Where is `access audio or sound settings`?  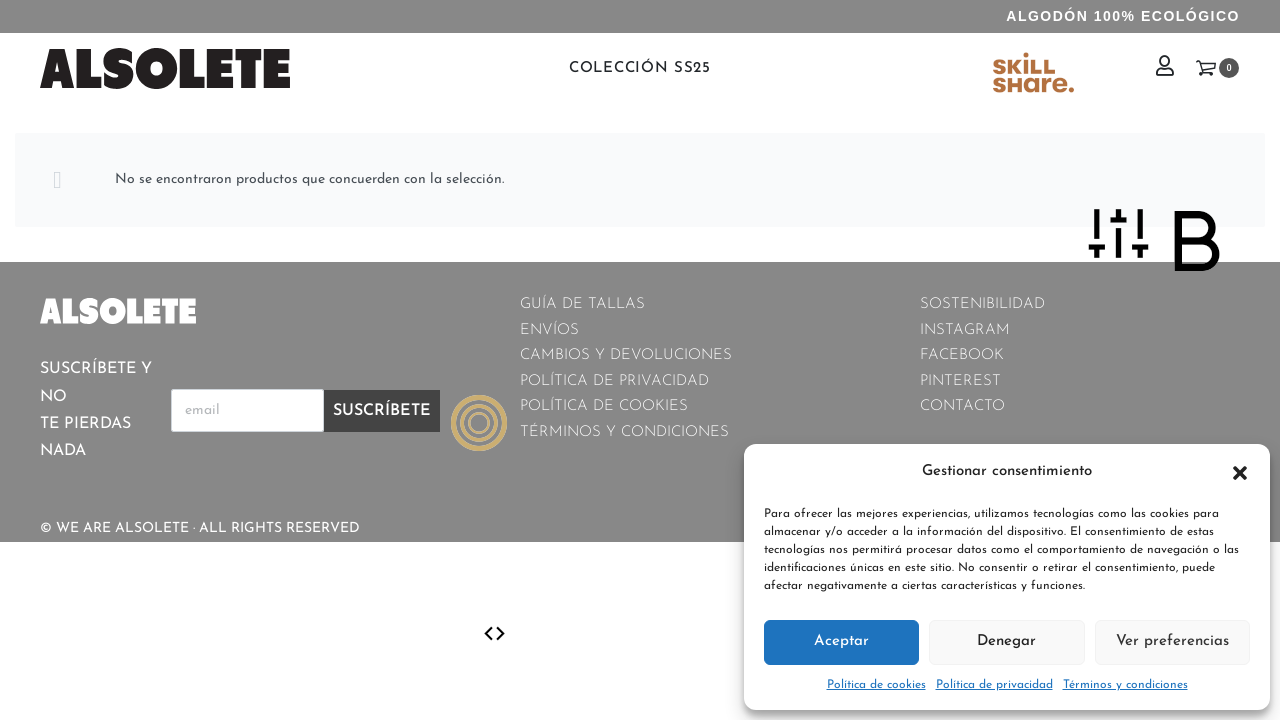 access audio or sound settings is located at coordinates (1118, 233).